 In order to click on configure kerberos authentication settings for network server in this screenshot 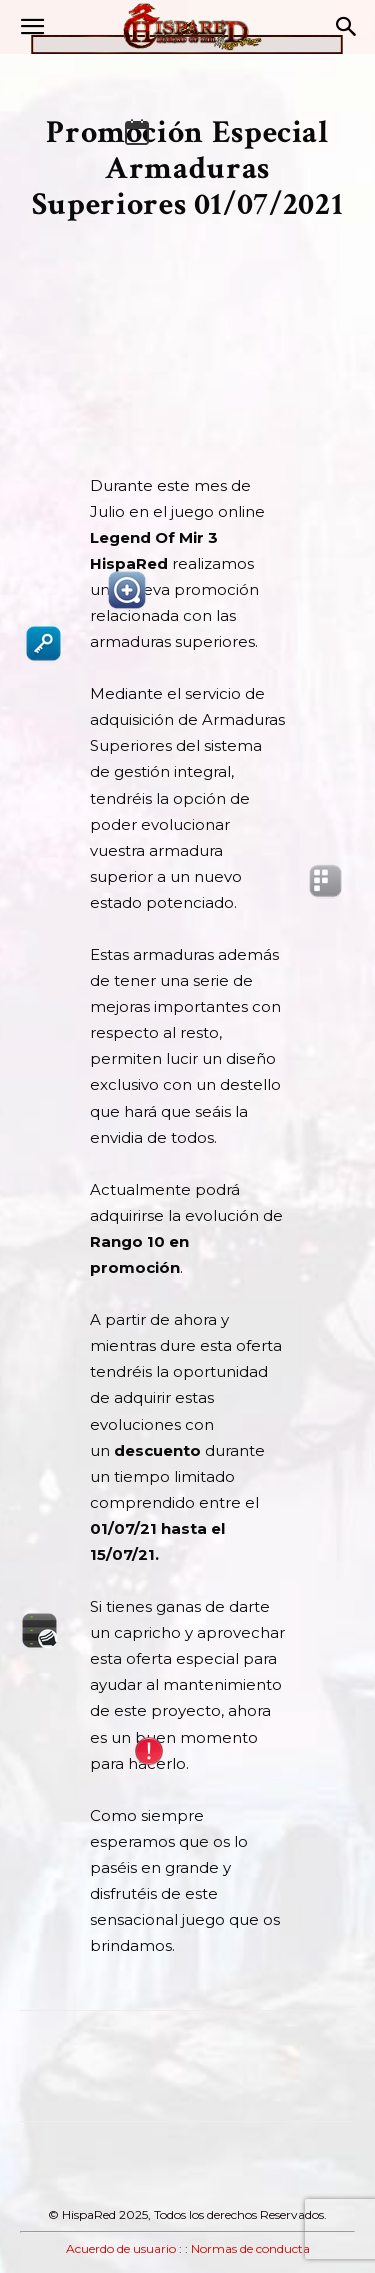, I will do `click(39, 1630)`.